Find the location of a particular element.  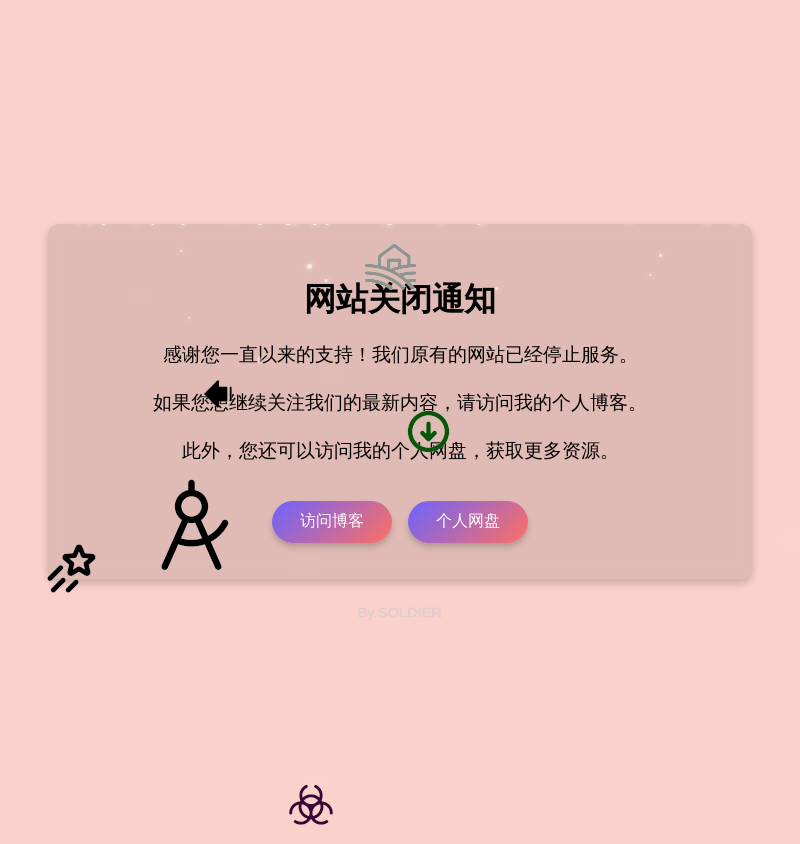

access drawing or drafting tools is located at coordinates (191, 526).